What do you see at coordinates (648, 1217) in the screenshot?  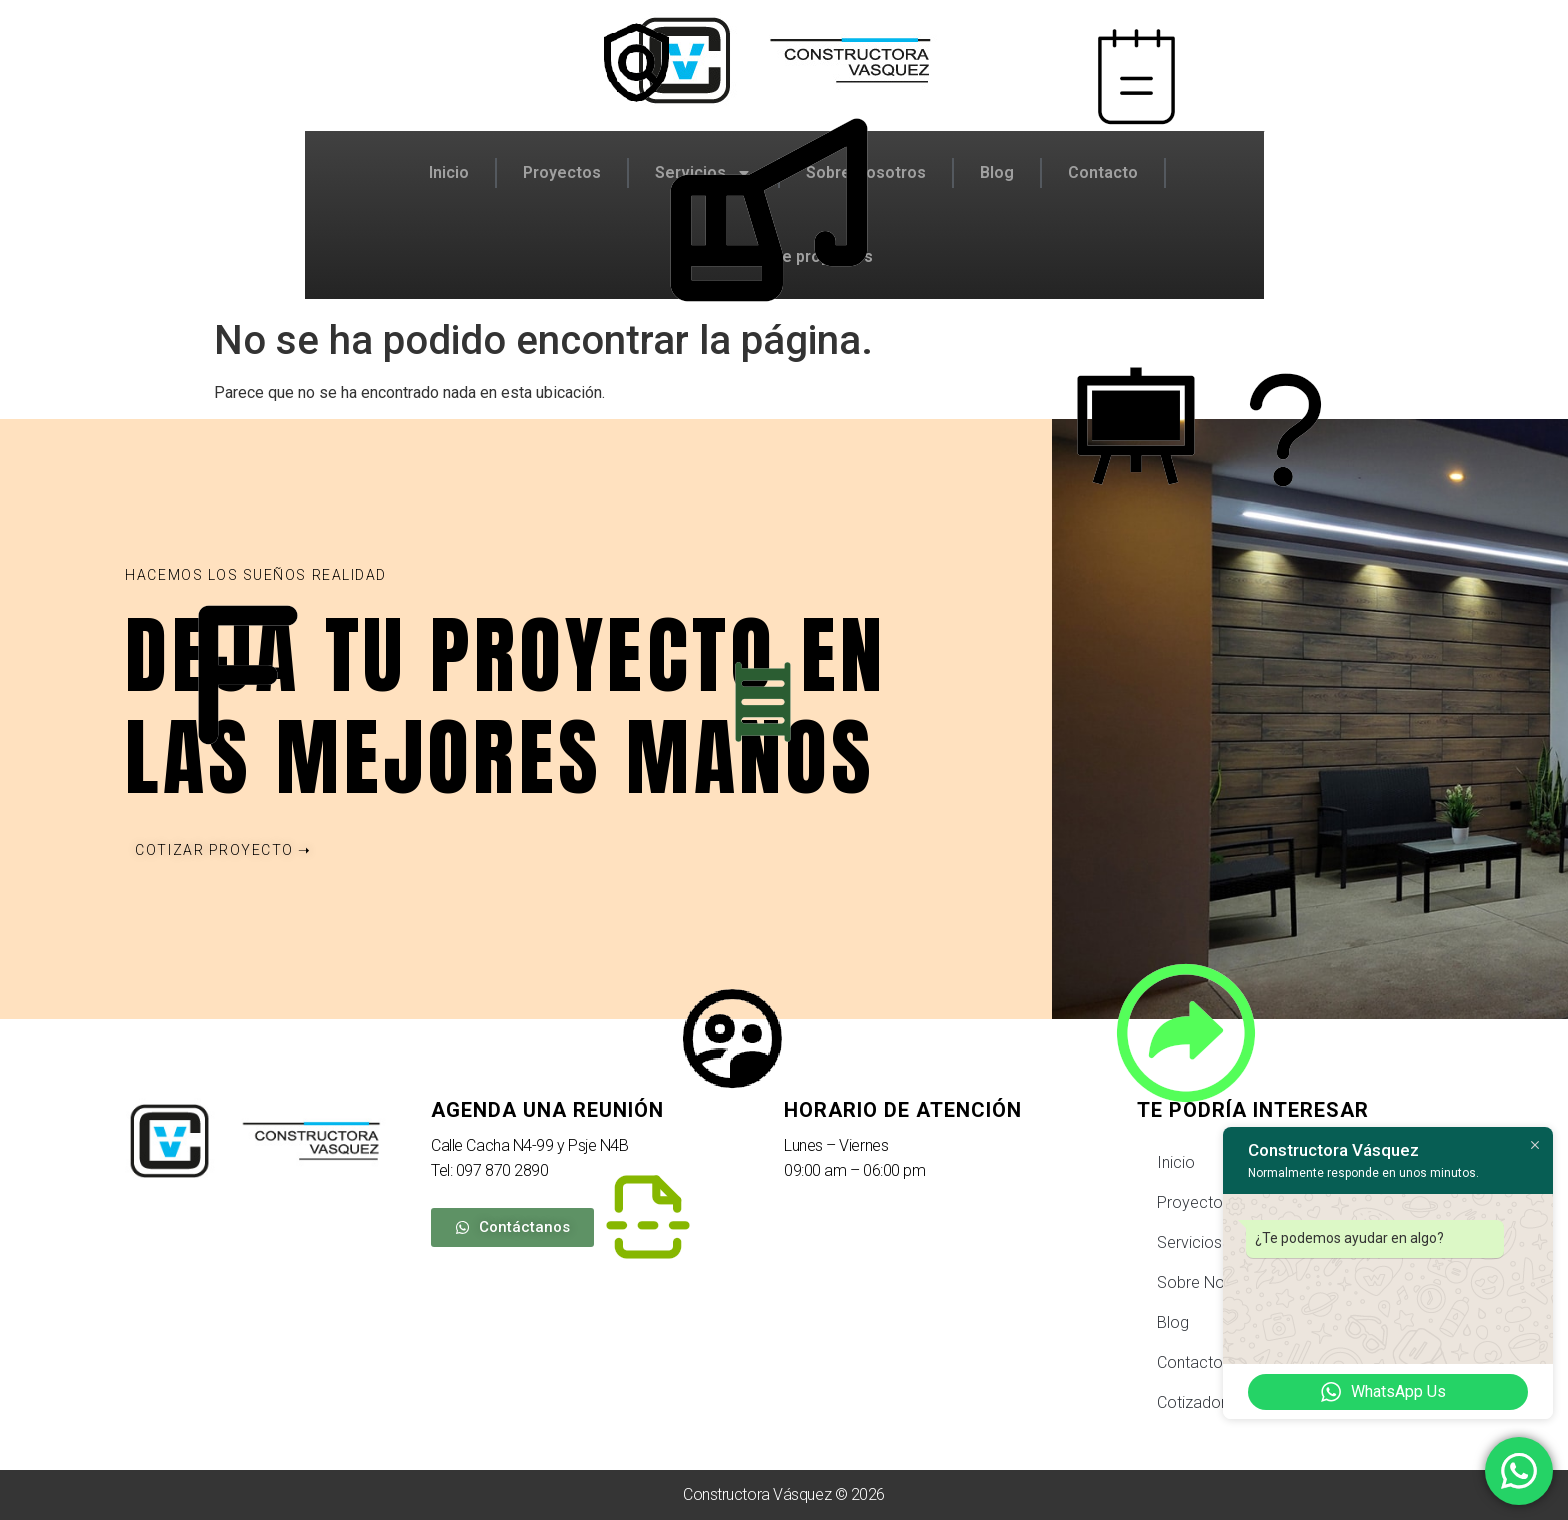 I see `insert a page break in the document` at bounding box center [648, 1217].